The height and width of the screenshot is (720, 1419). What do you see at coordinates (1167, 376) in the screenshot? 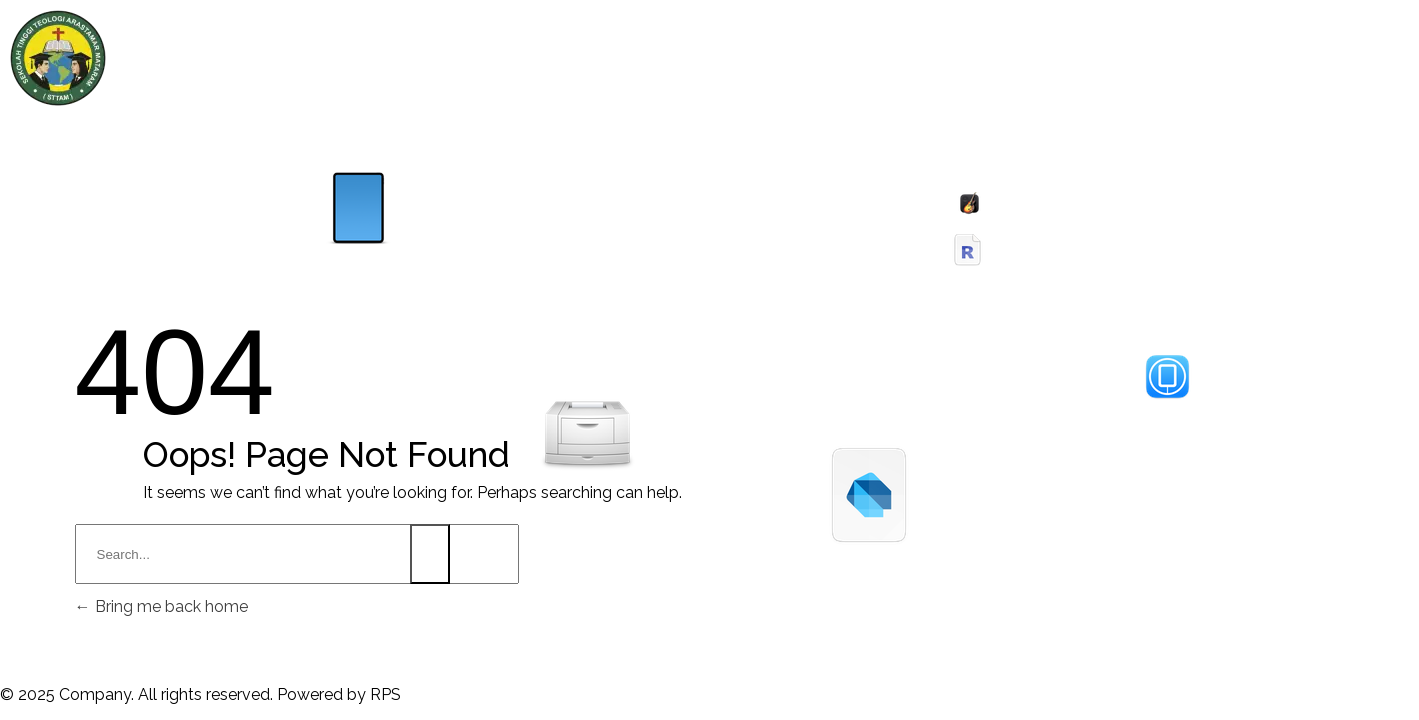
I see `preview files or documents quickly` at bounding box center [1167, 376].